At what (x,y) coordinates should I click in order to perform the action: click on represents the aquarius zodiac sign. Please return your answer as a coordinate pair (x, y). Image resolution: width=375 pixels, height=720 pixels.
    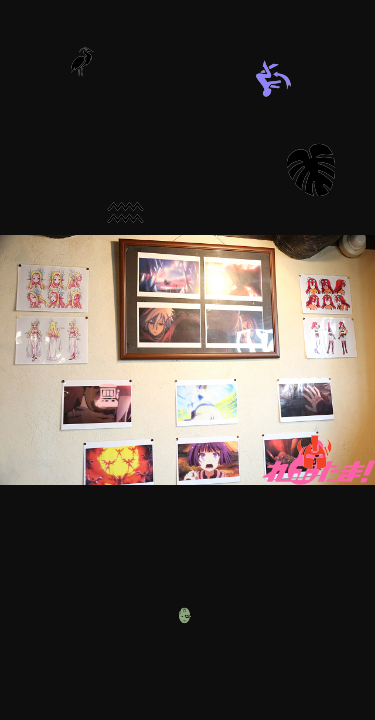
    Looking at the image, I should click on (125, 212).